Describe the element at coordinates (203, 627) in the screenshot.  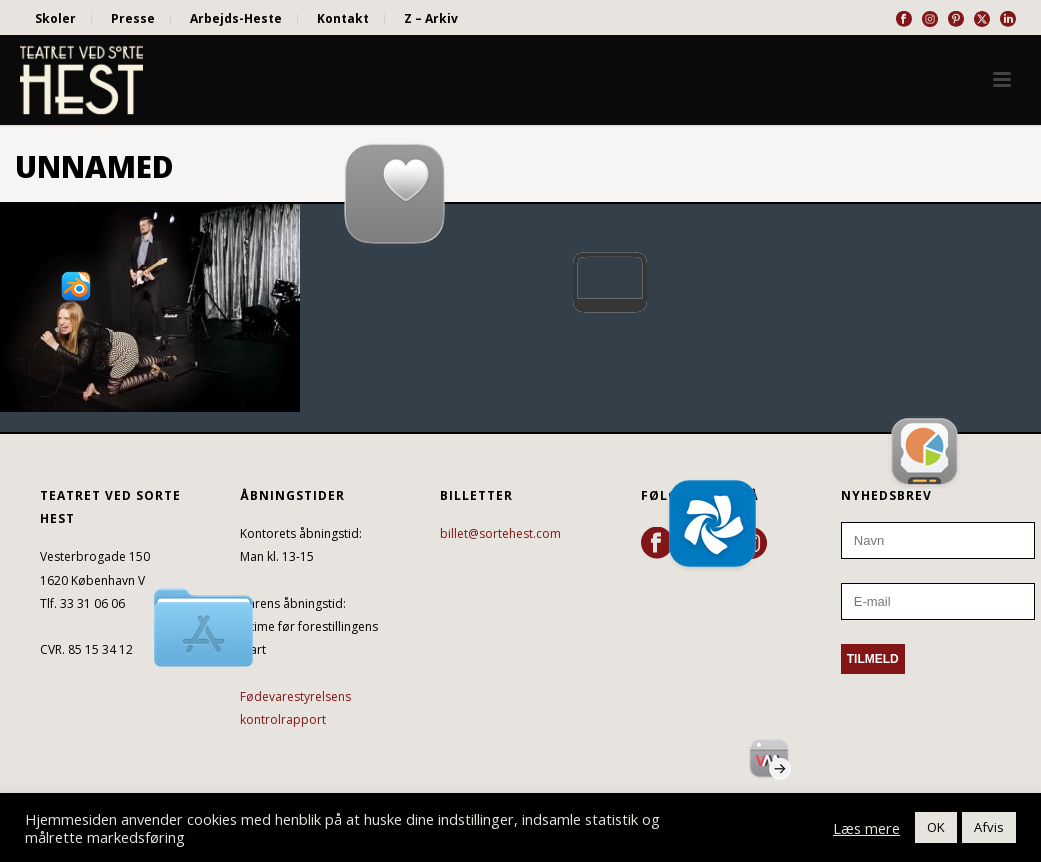
I see `open your templates folder` at that location.